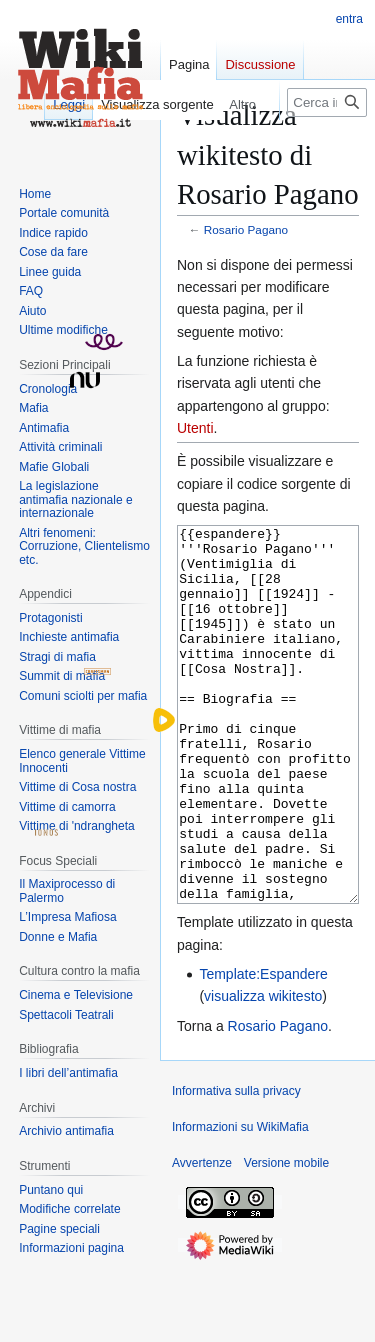 Image resolution: width=375 pixels, height=1342 pixels. I want to click on ionos web hosting and cloud services logo, so click(46, 832).